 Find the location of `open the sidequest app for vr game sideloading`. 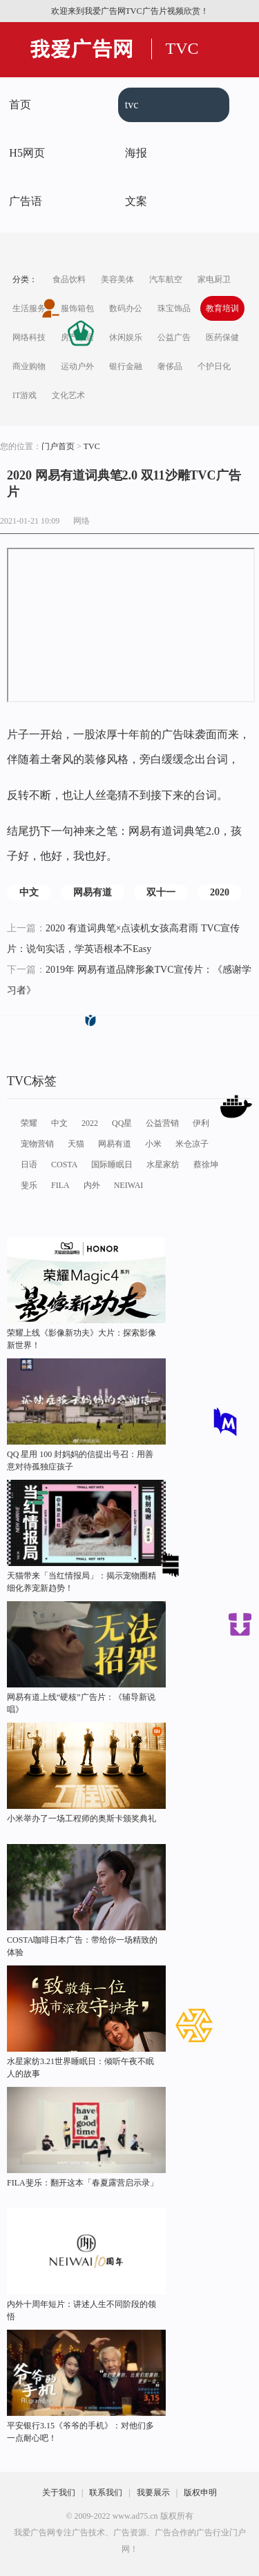

open the sidequest app for vr game sideloading is located at coordinates (194, 2025).